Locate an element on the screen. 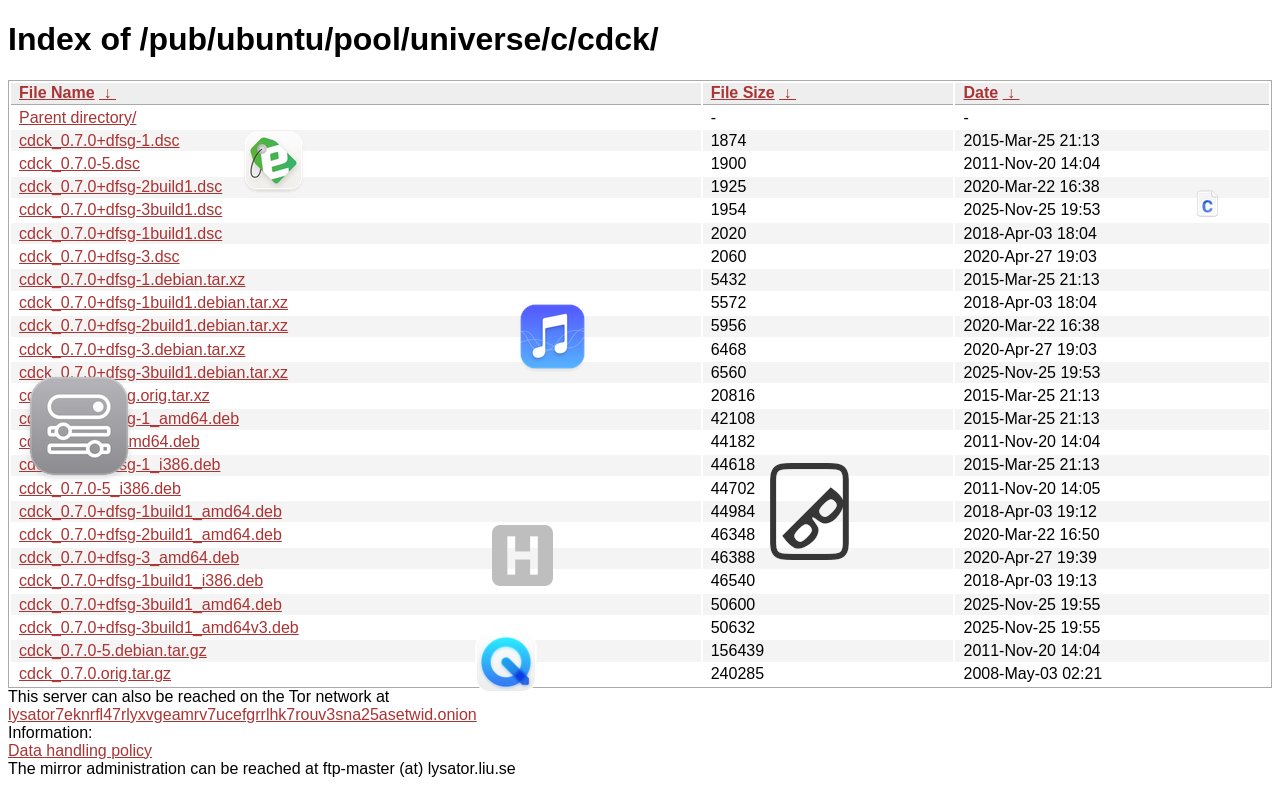 The height and width of the screenshot is (786, 1280). open SMPlayer media player is located at coordinates (506, 662).